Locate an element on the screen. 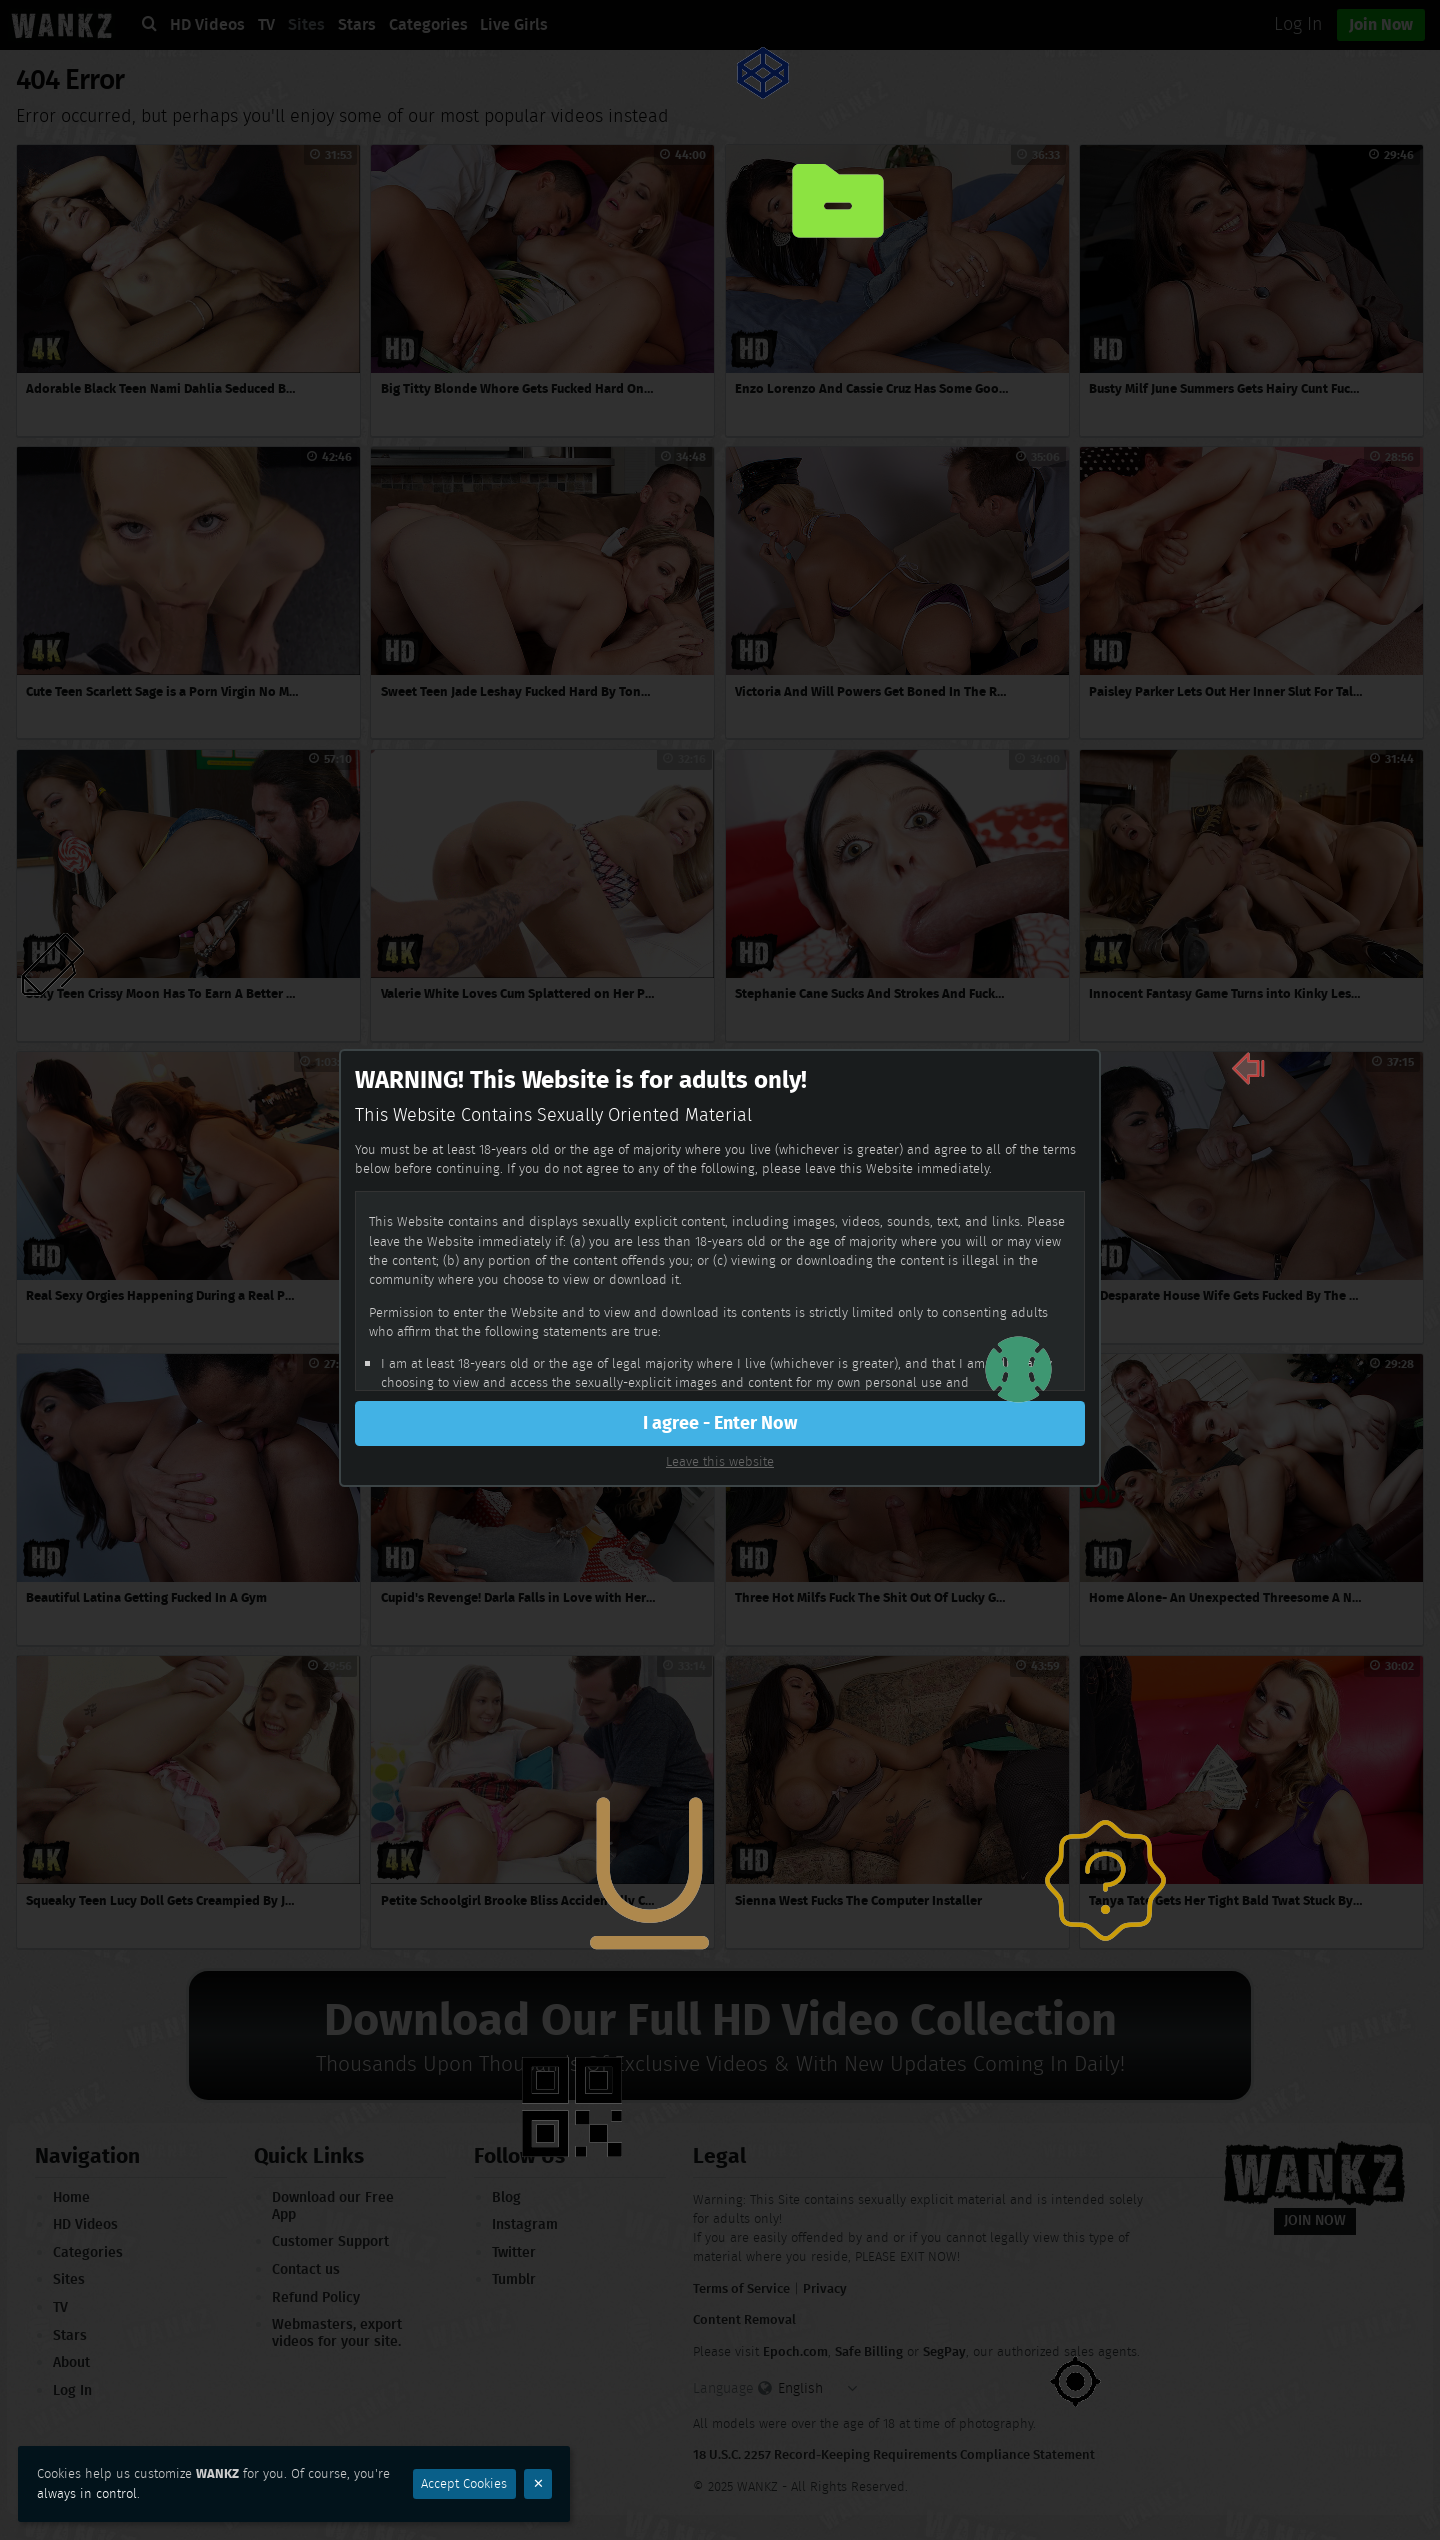 Image resolution: width=1440 pixels, height=2540 pixels. remove a folder is located at coordinates (838, 199).